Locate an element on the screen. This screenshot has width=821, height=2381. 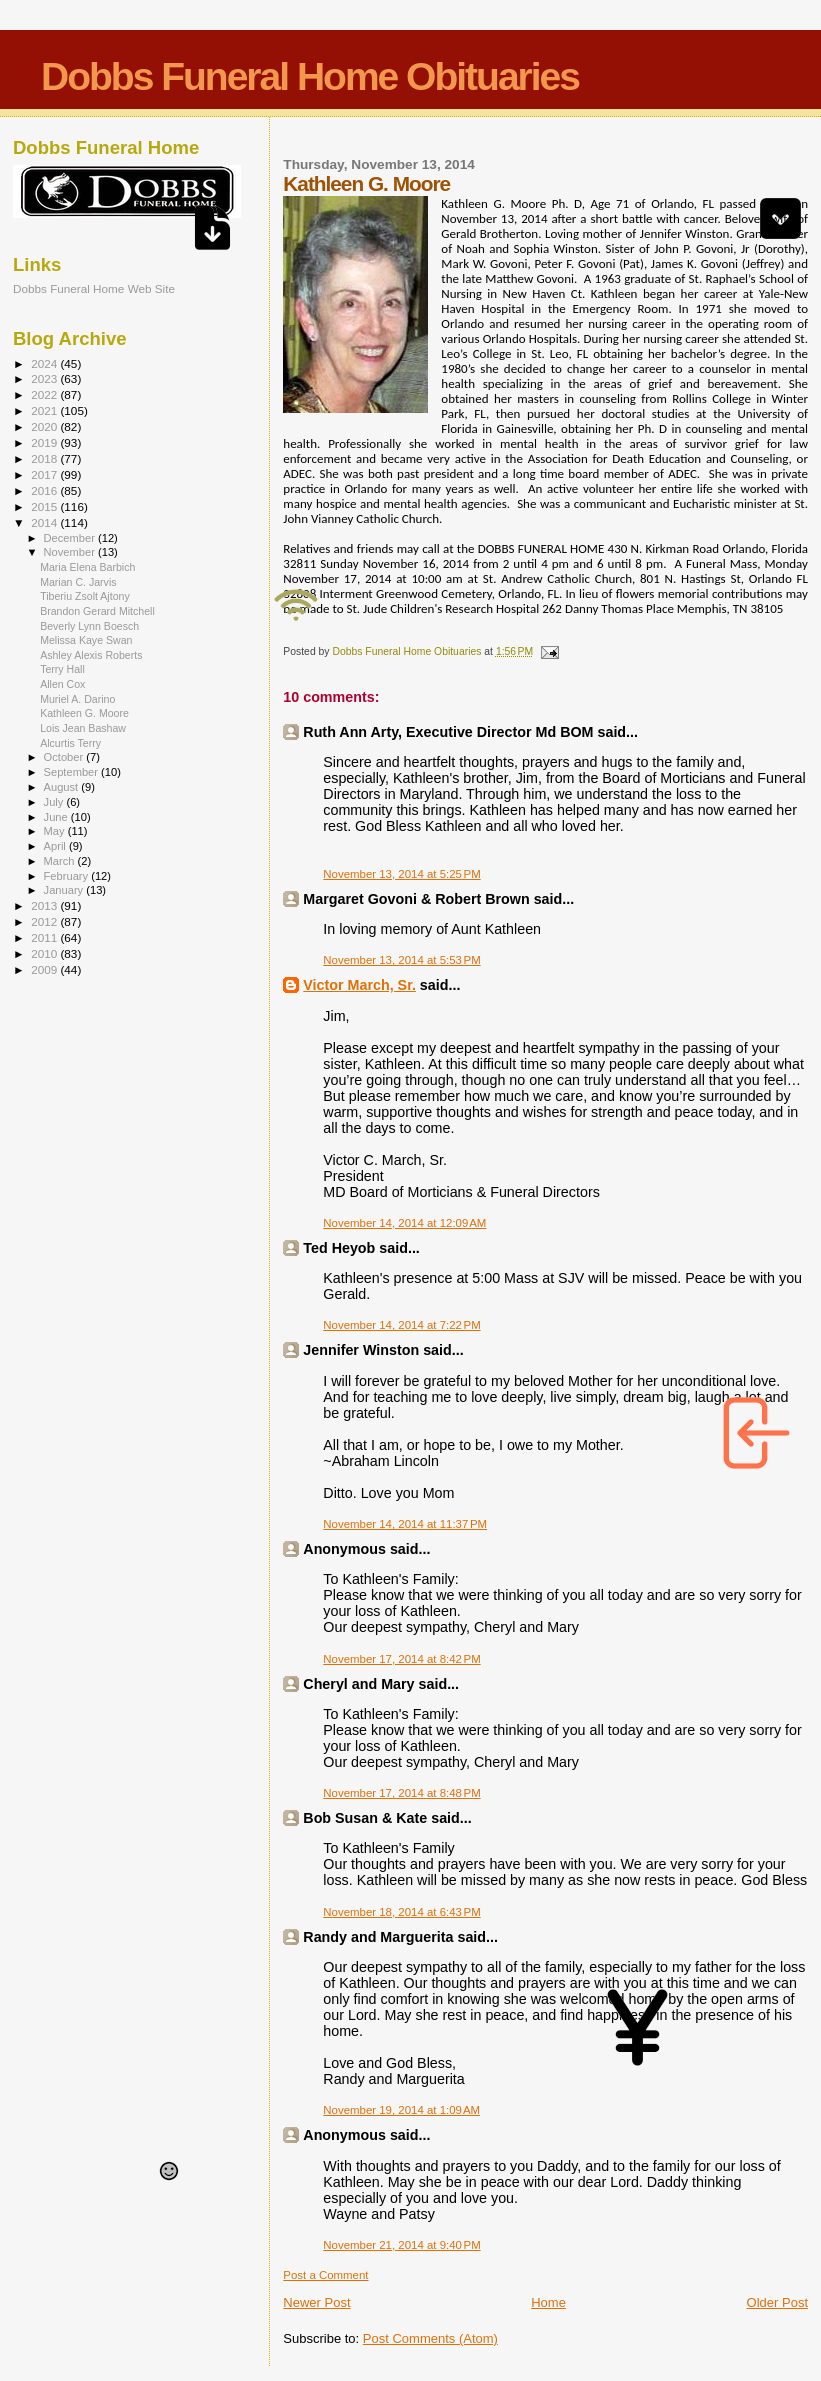
expand dropdown menu or content is located at coordinates (780, 218).